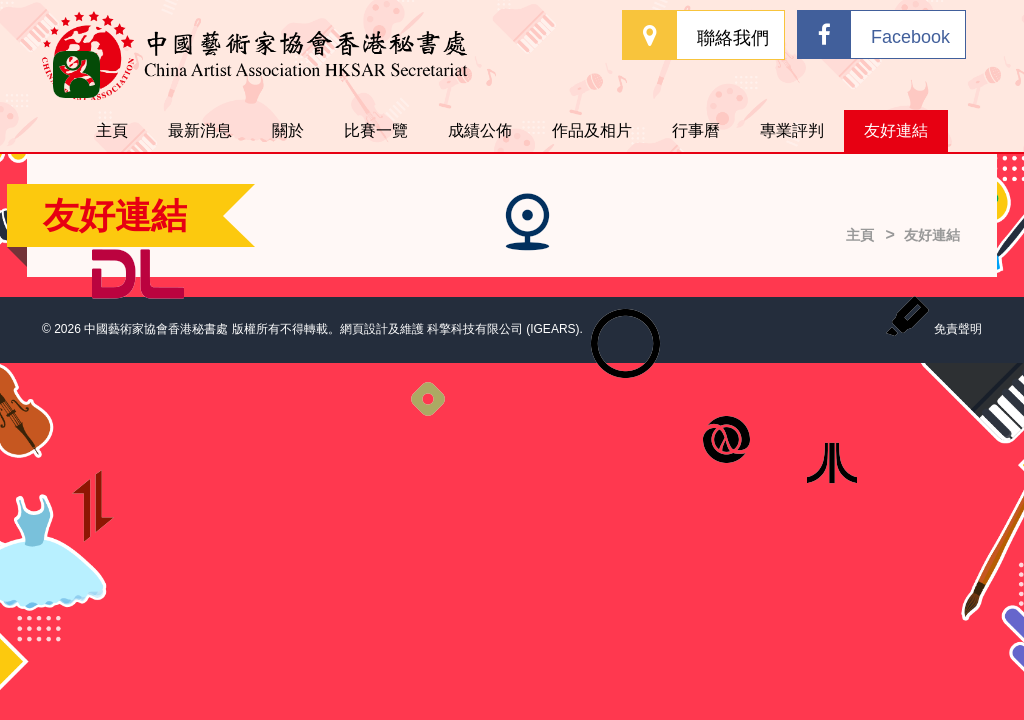 Image resolution: width=1024 pixels, height=720 pixels. I want to click on highlight or mark up text, so click(908, 317).